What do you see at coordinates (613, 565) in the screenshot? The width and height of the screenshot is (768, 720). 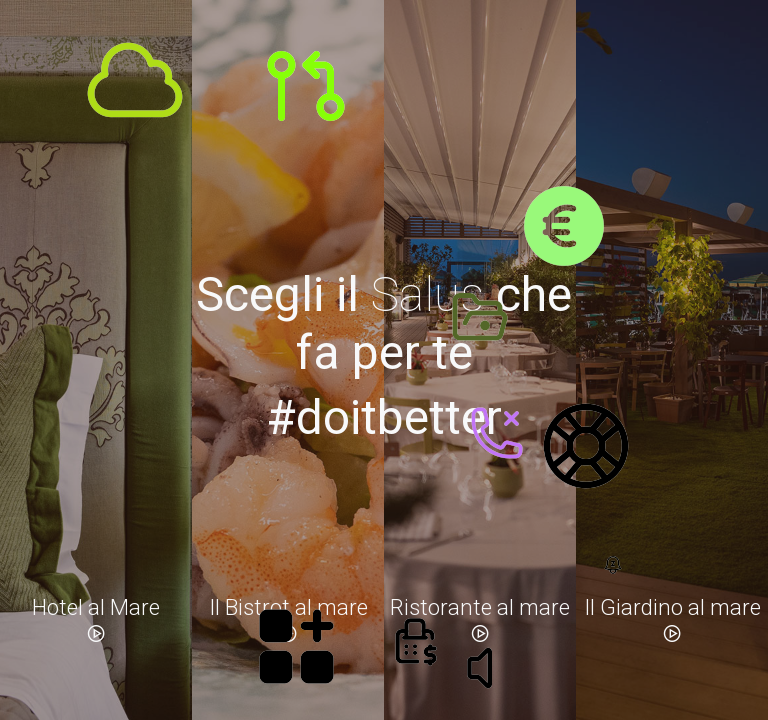 I see `snooze notifications temporarily` at bounding box center [613, 565].